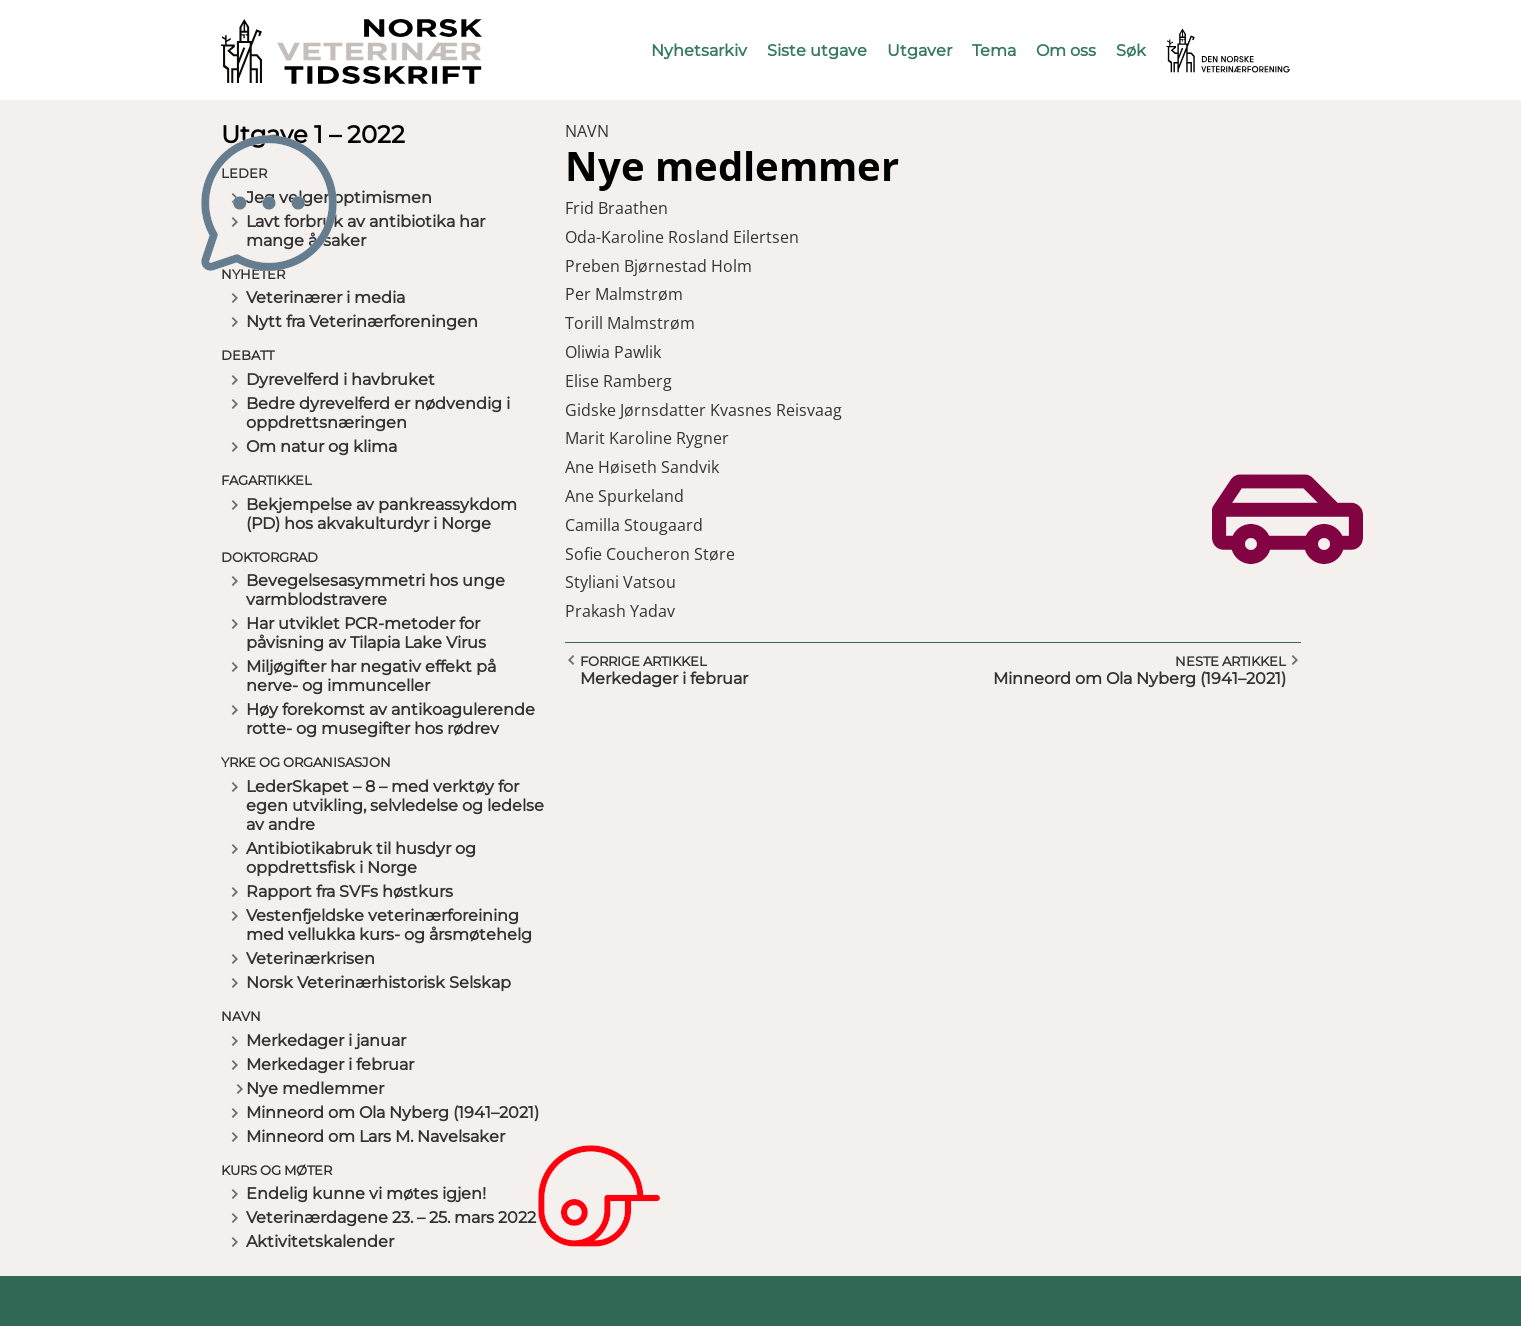  What do you see at coordinates (1287, 514) in the screenshot?
I see `access vehicle or car-related settings` at bounding box center [1287, 514].